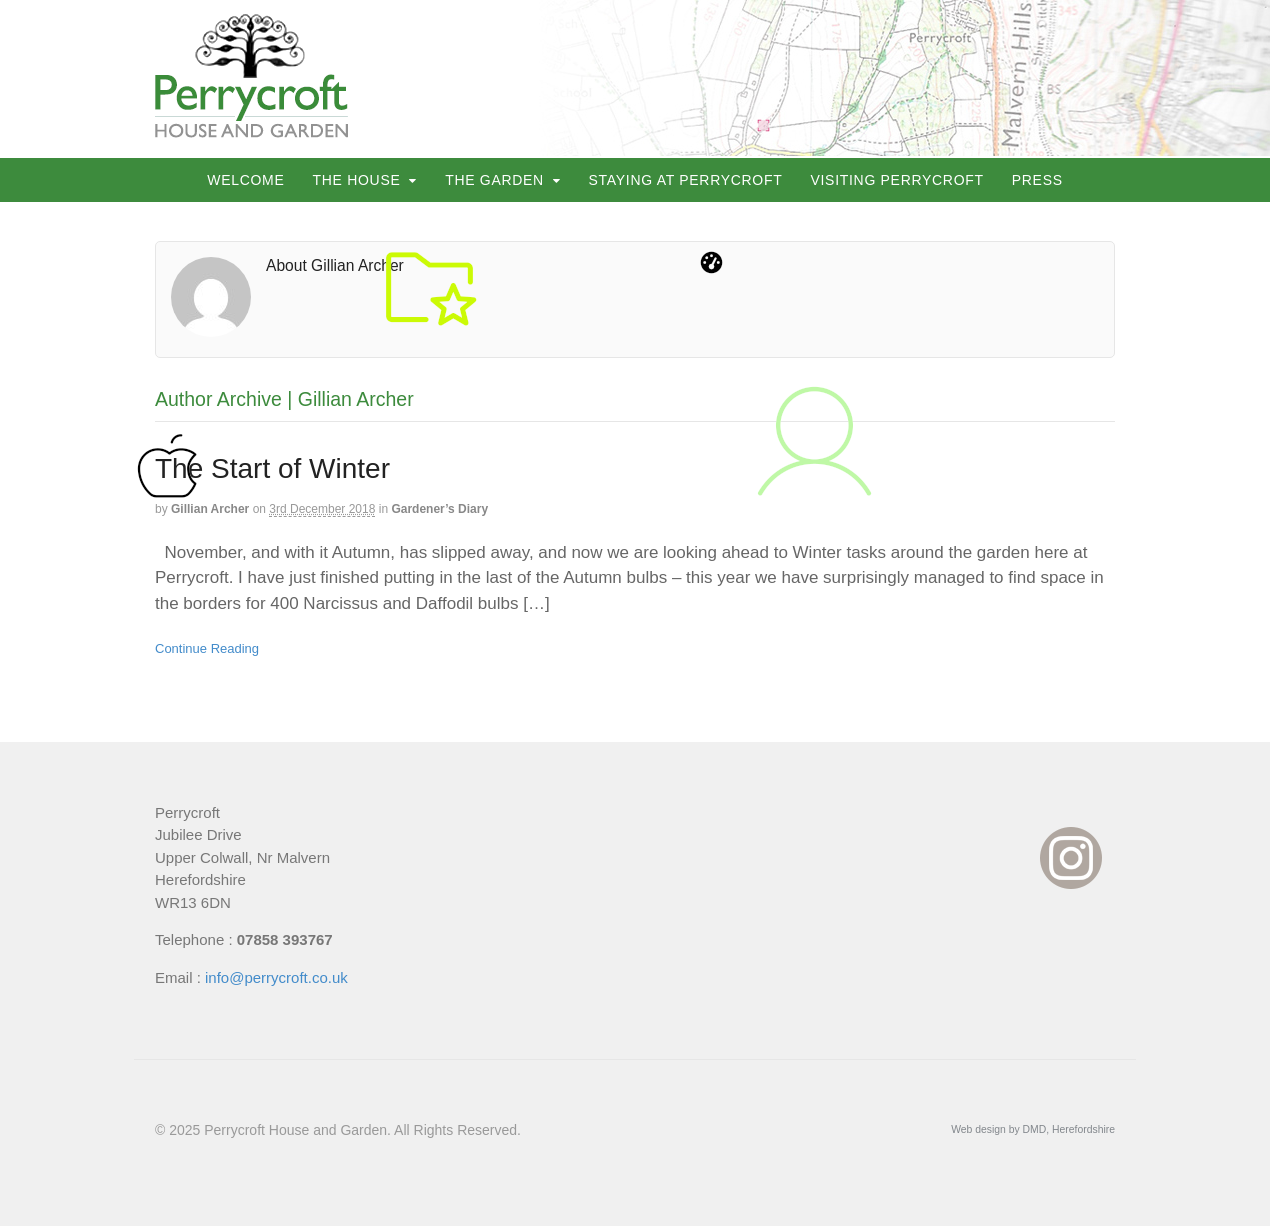  Describe the element at coordinates (763, 125) in the screenshot. I see `expand to fullscreen mode` at that location.